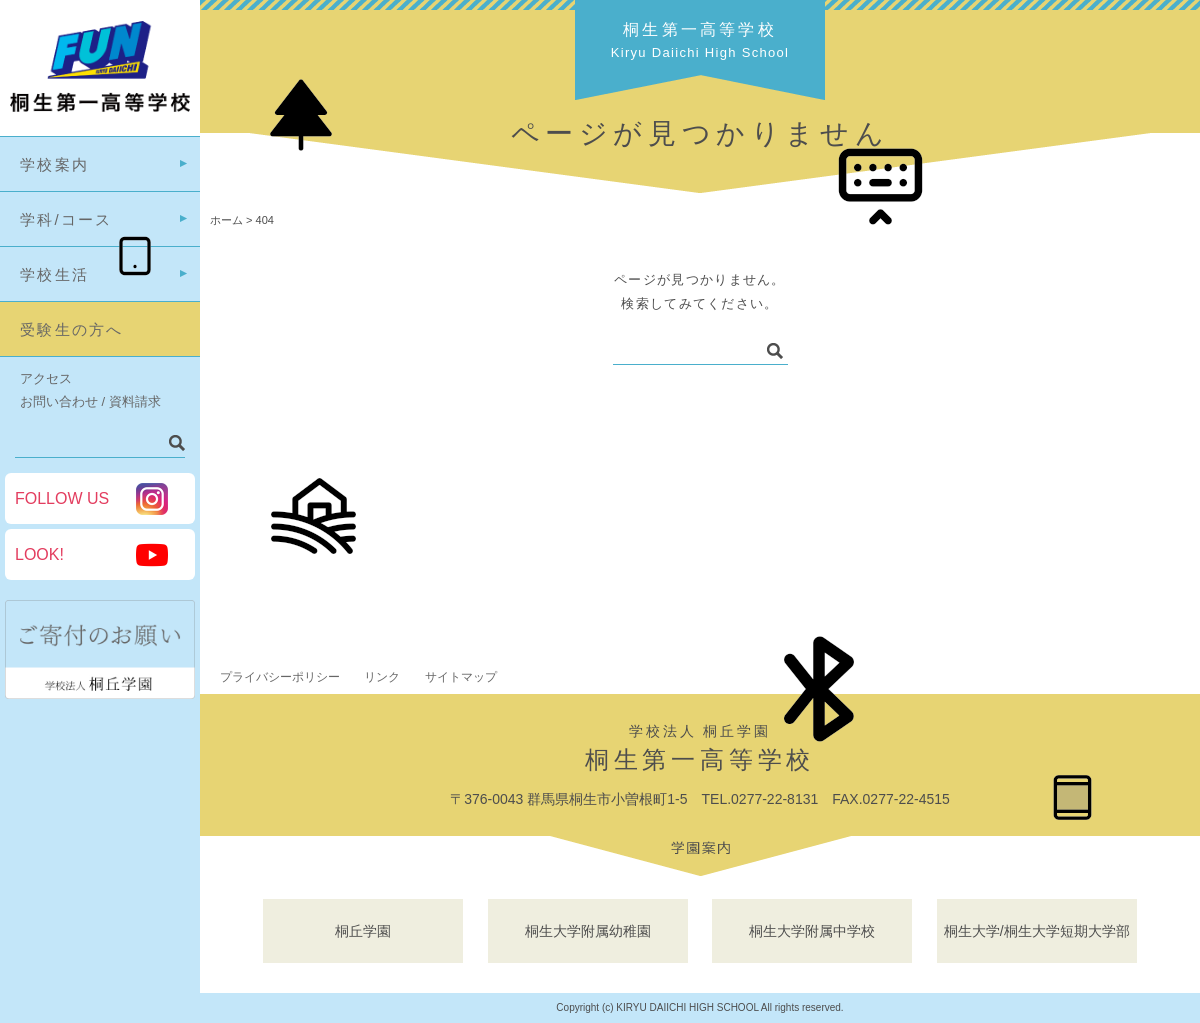 The height and width of the screenshot is (1023, 1200). Describe the element at coordinates (1072, 797) in the screenshot. I see `switch to tablet view or layout` at that location.